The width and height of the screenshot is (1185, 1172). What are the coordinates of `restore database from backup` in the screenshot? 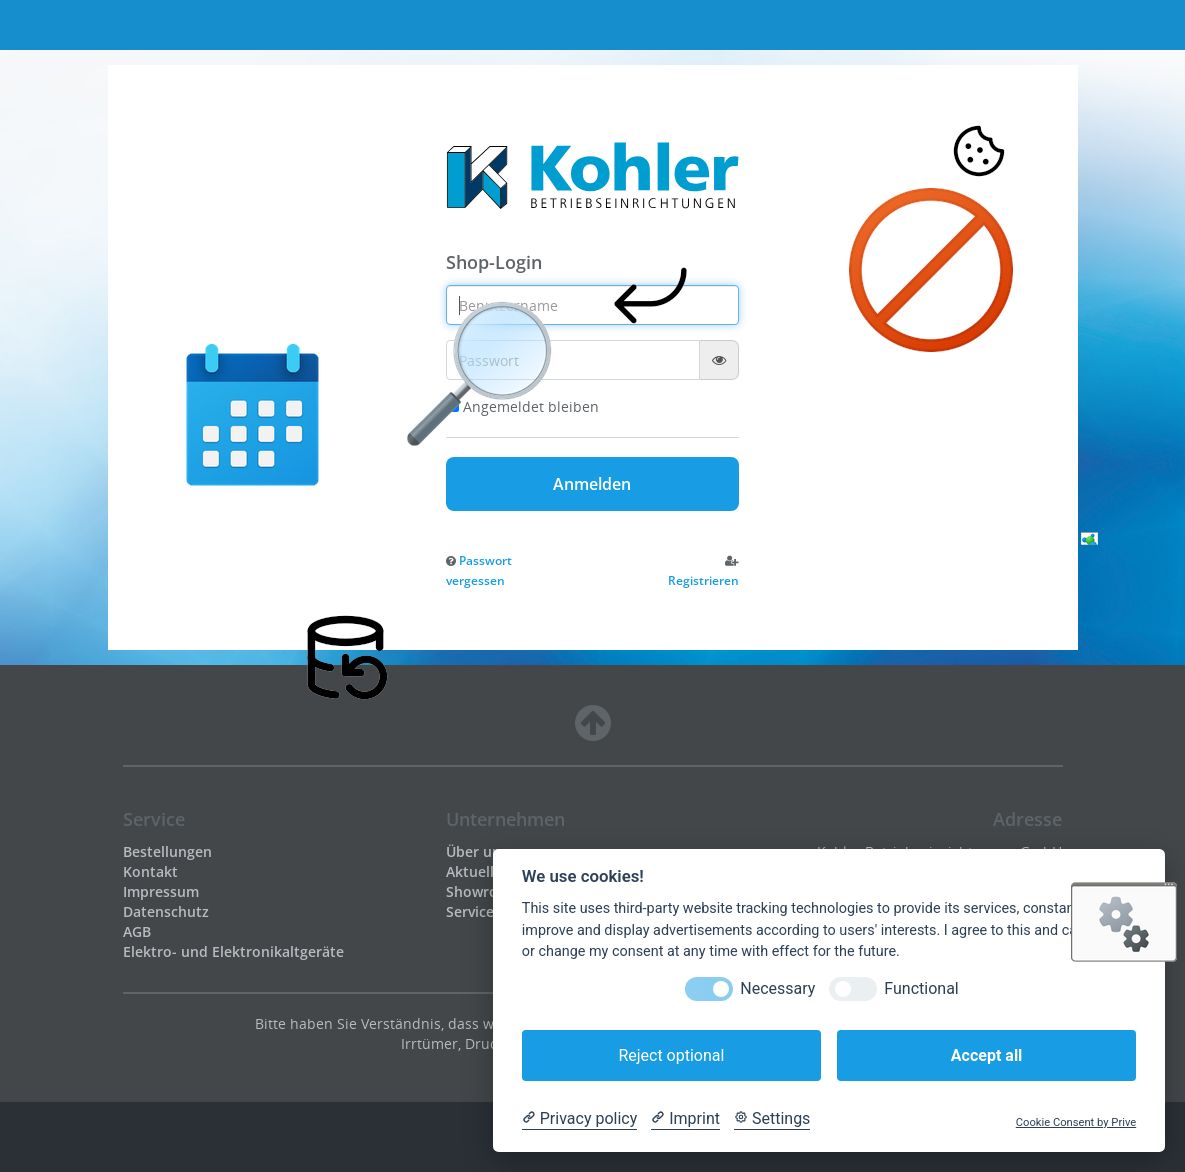 It's located at (345, 657).